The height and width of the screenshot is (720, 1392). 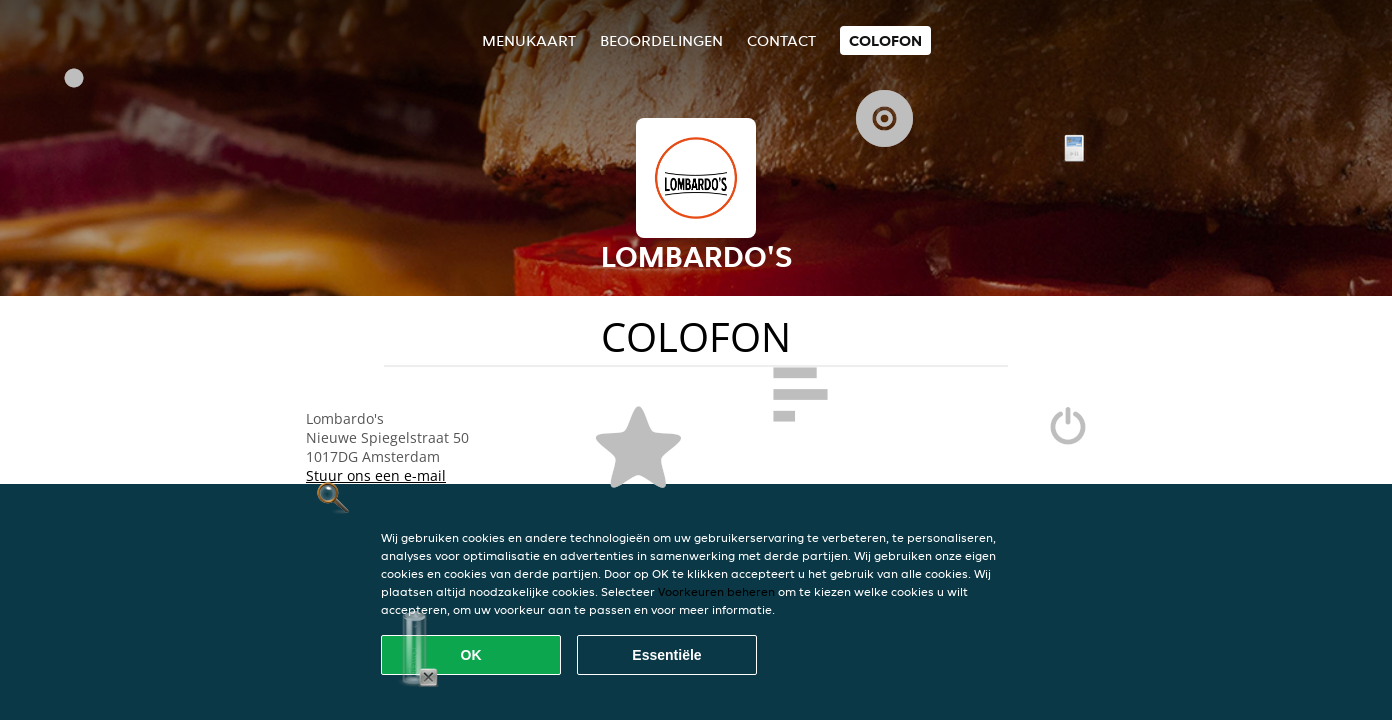 What do you see at coordinates (884, 118) in the screenshot?
I see `access DVD or optical disc drive` at bounding box center [884, 118].